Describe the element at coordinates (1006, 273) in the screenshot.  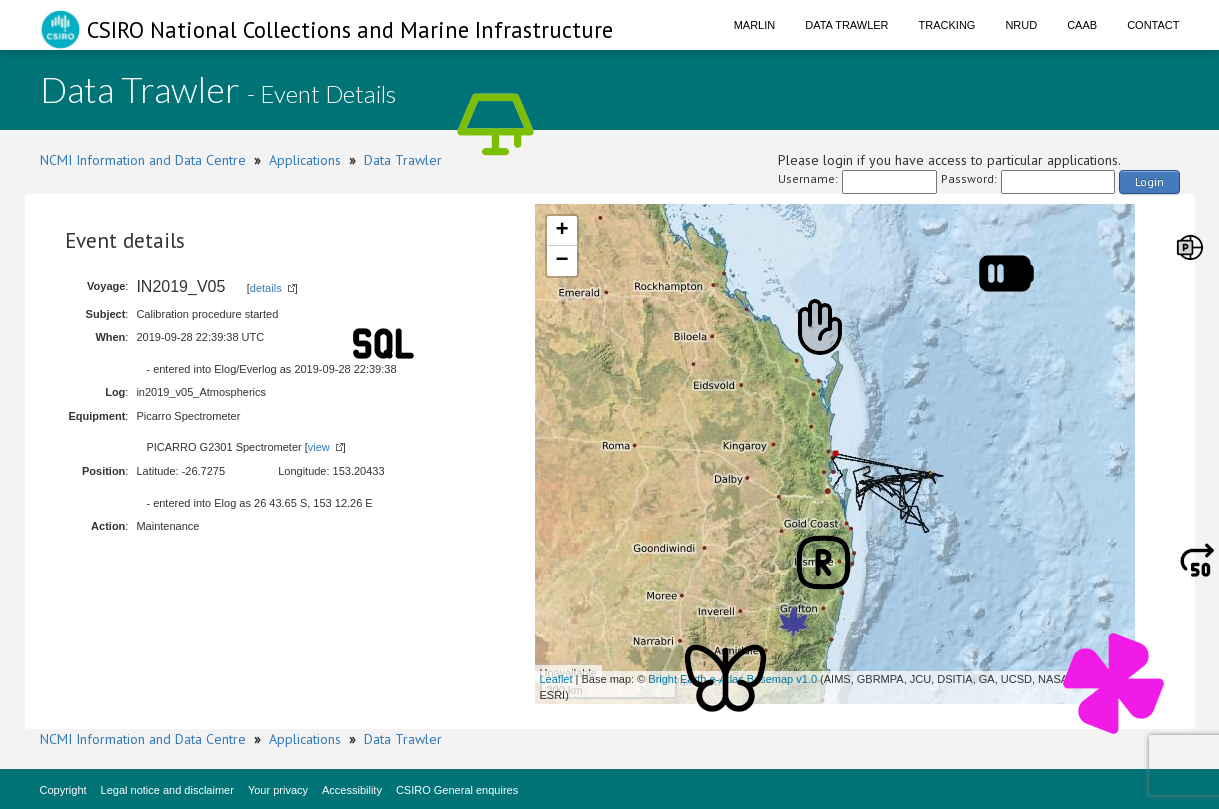
I see `indicates battery level at approximately 50% charge` at that location.